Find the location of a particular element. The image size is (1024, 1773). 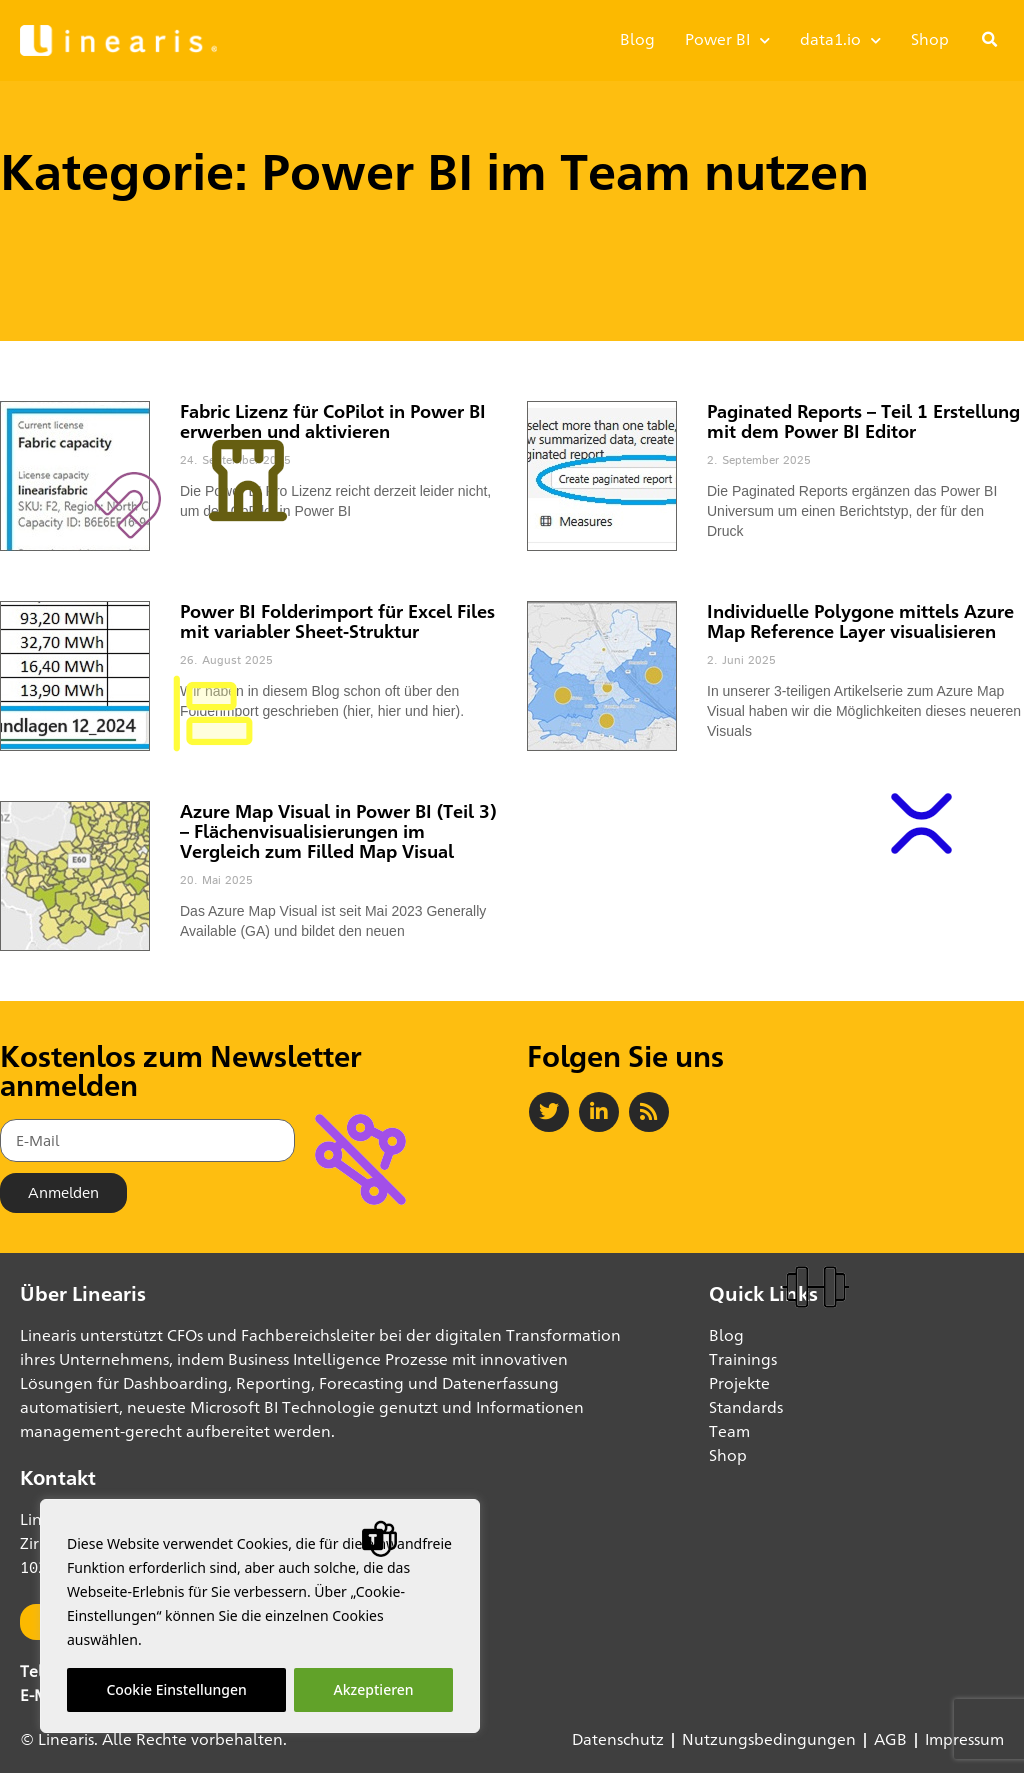

access castle or fortress-themed game content is located at coordinates (248, 479).